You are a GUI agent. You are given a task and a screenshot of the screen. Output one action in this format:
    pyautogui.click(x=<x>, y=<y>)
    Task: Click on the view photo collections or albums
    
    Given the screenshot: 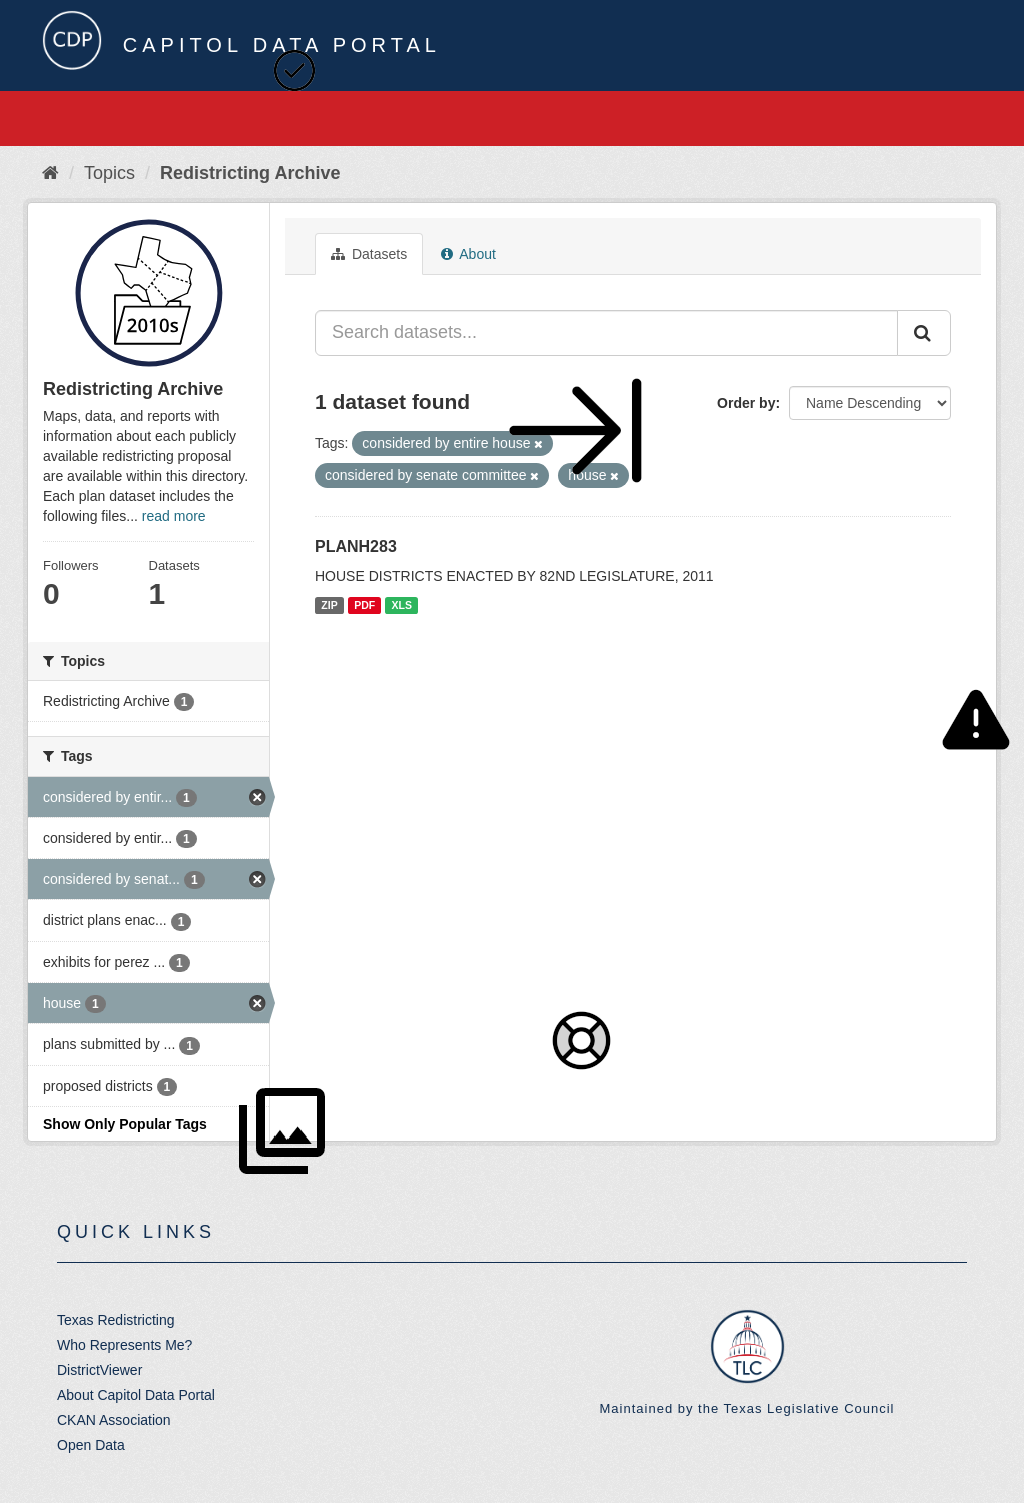 What is the action you would take?
    pyautogui.click(x=282, y=1131)
    